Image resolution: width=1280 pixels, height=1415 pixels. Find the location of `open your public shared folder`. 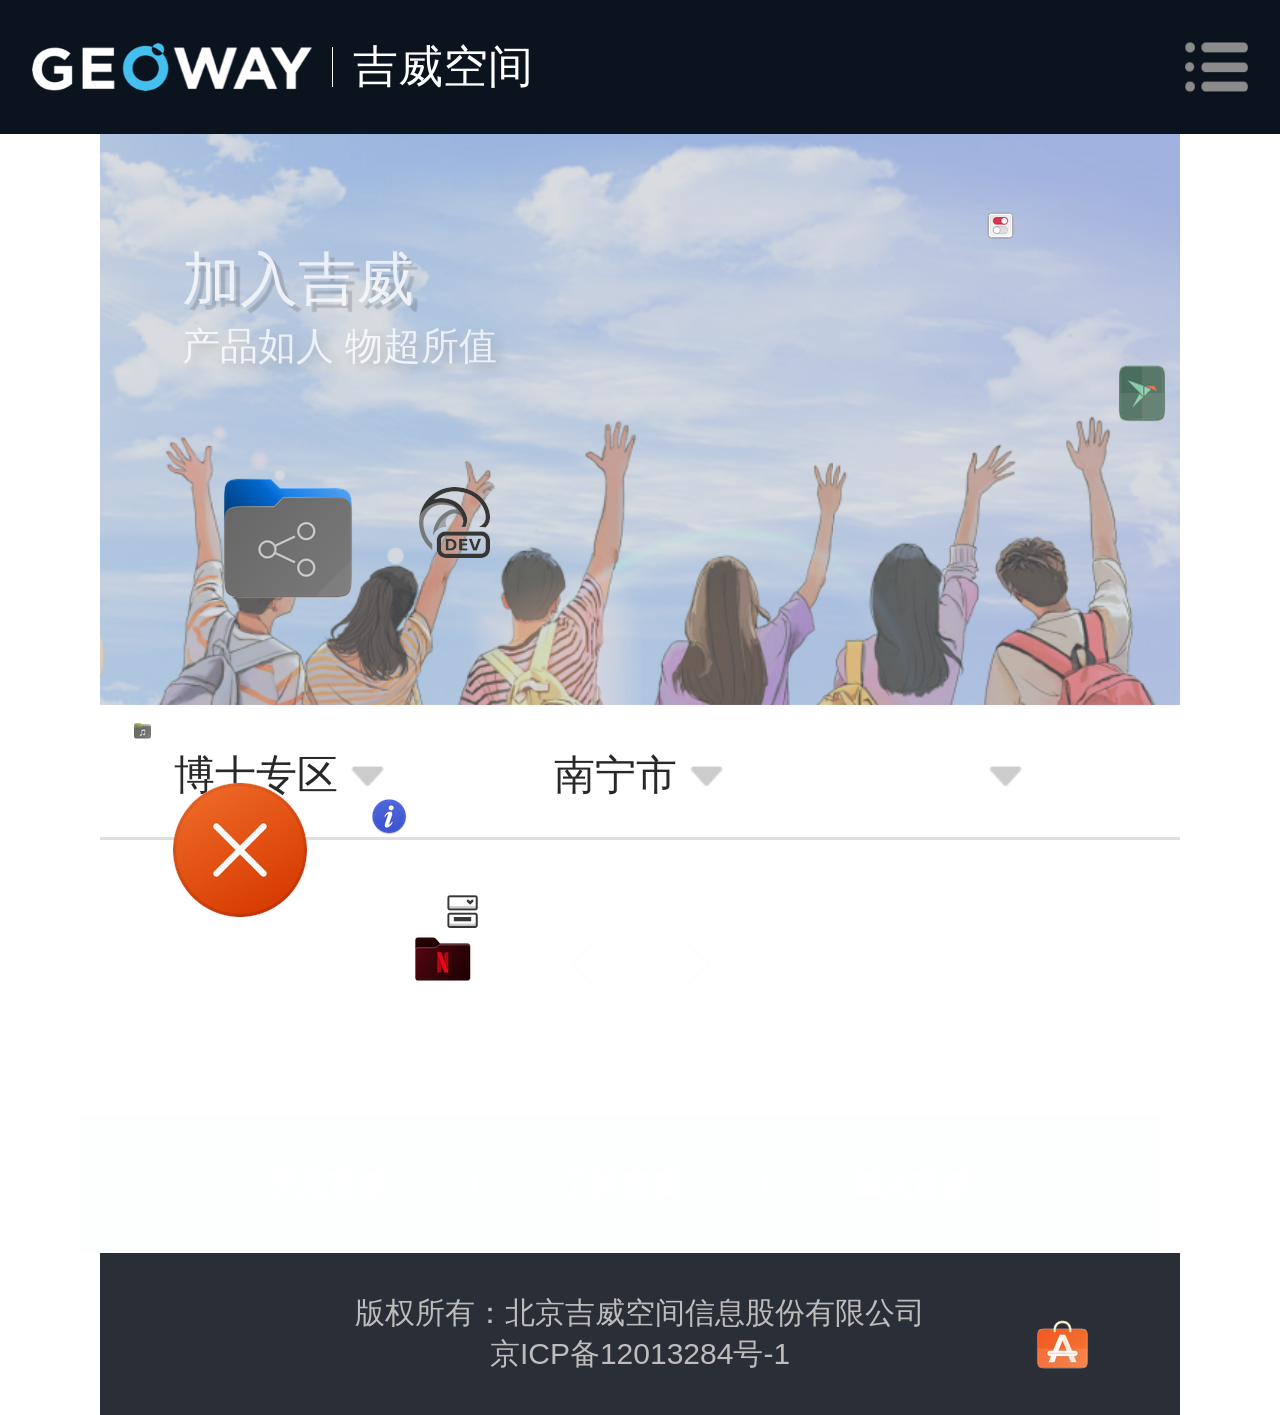

open your public shared folder is located at coordinates (288, 538).